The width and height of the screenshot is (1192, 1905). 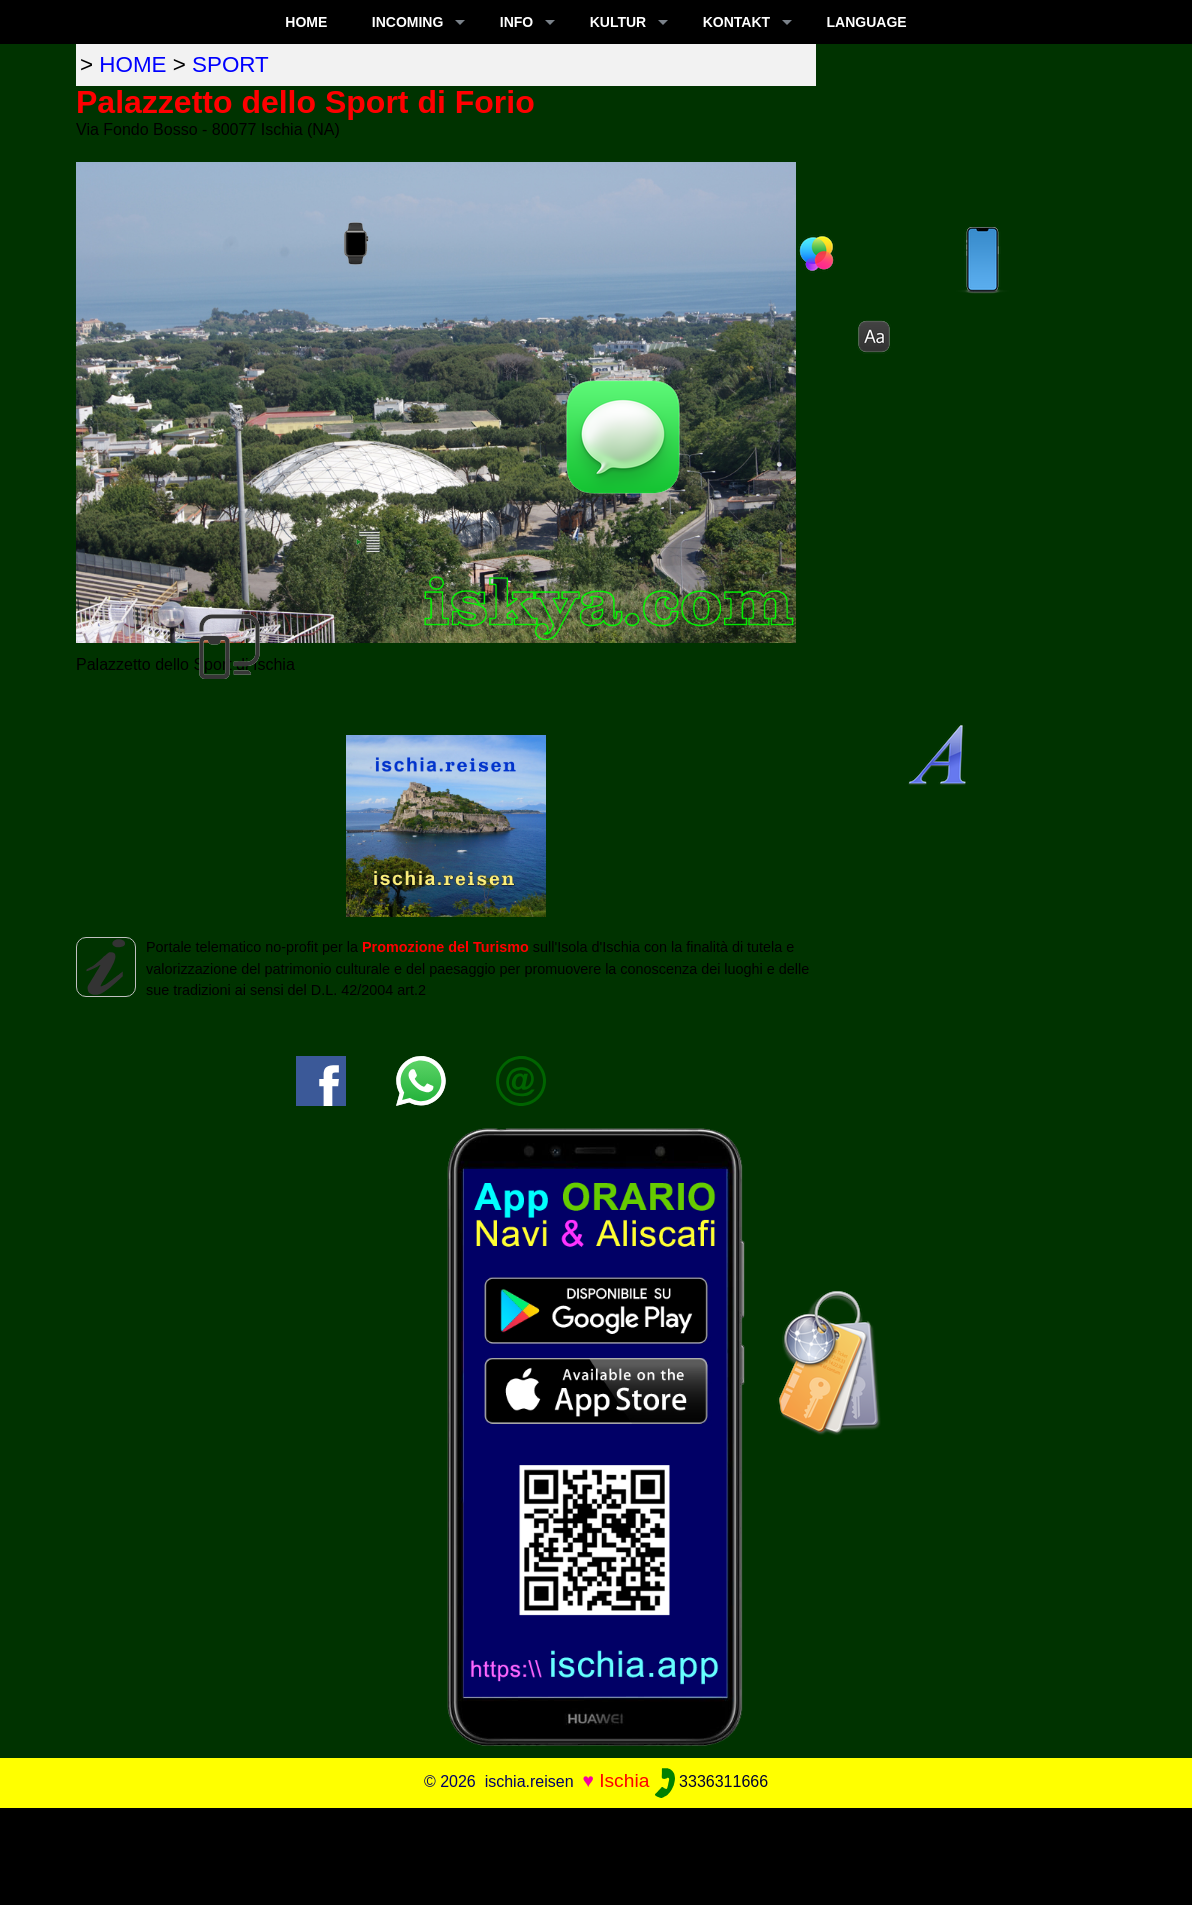 I want to click on access game center account settings, so click(x=816, y=253).